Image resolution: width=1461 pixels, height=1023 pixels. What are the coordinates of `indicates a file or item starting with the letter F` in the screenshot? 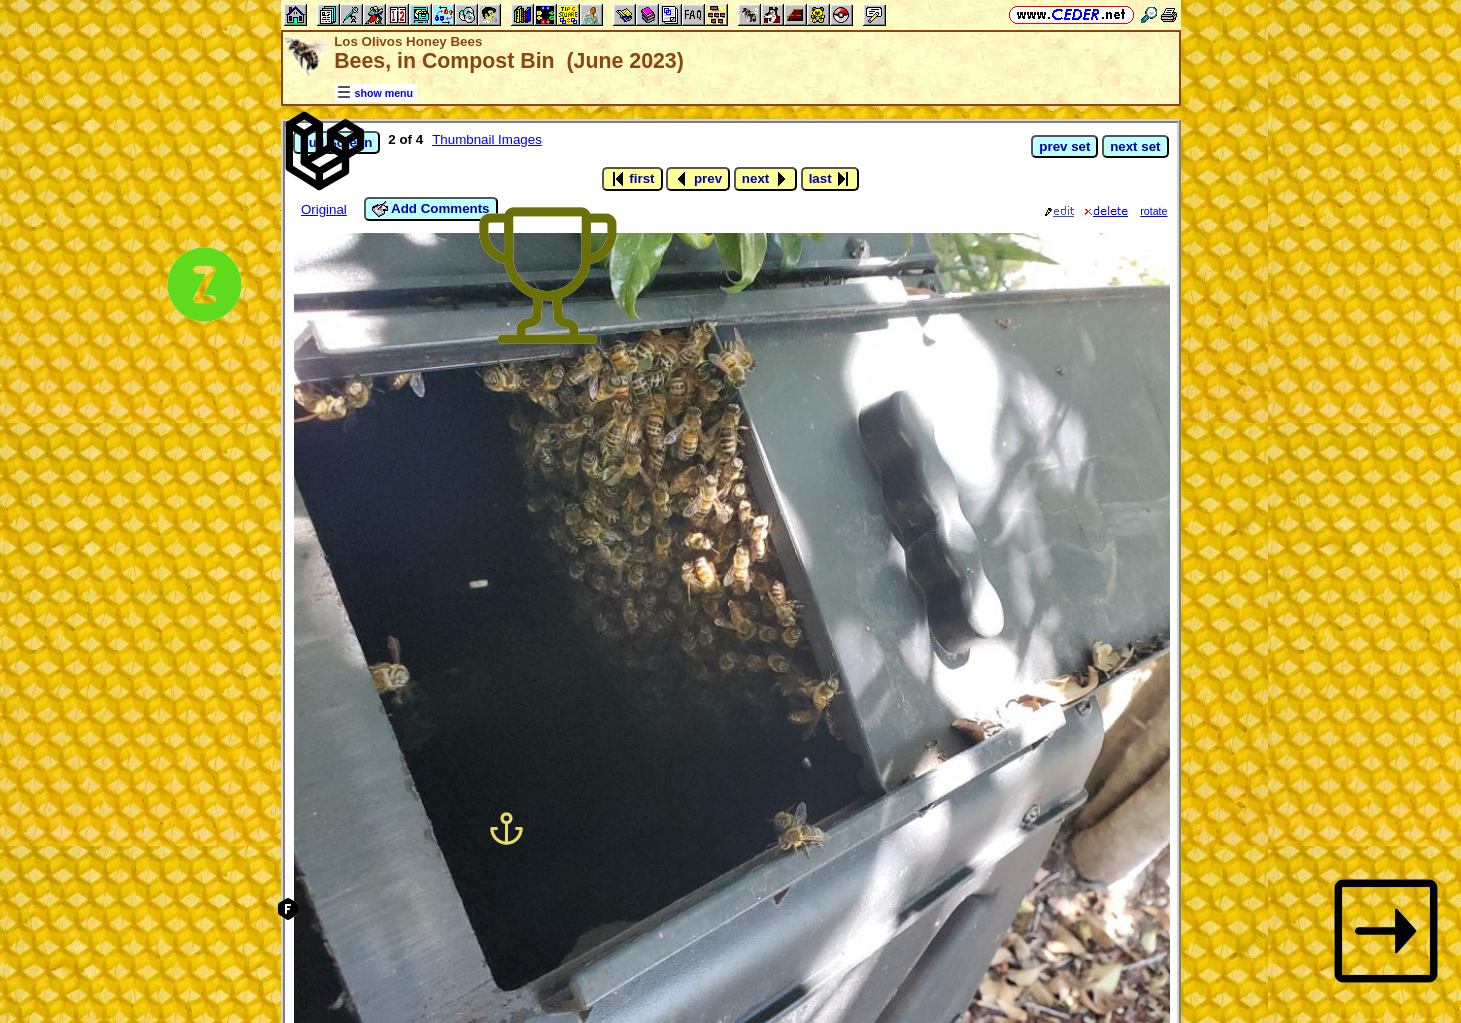 It's located at (288, 909).